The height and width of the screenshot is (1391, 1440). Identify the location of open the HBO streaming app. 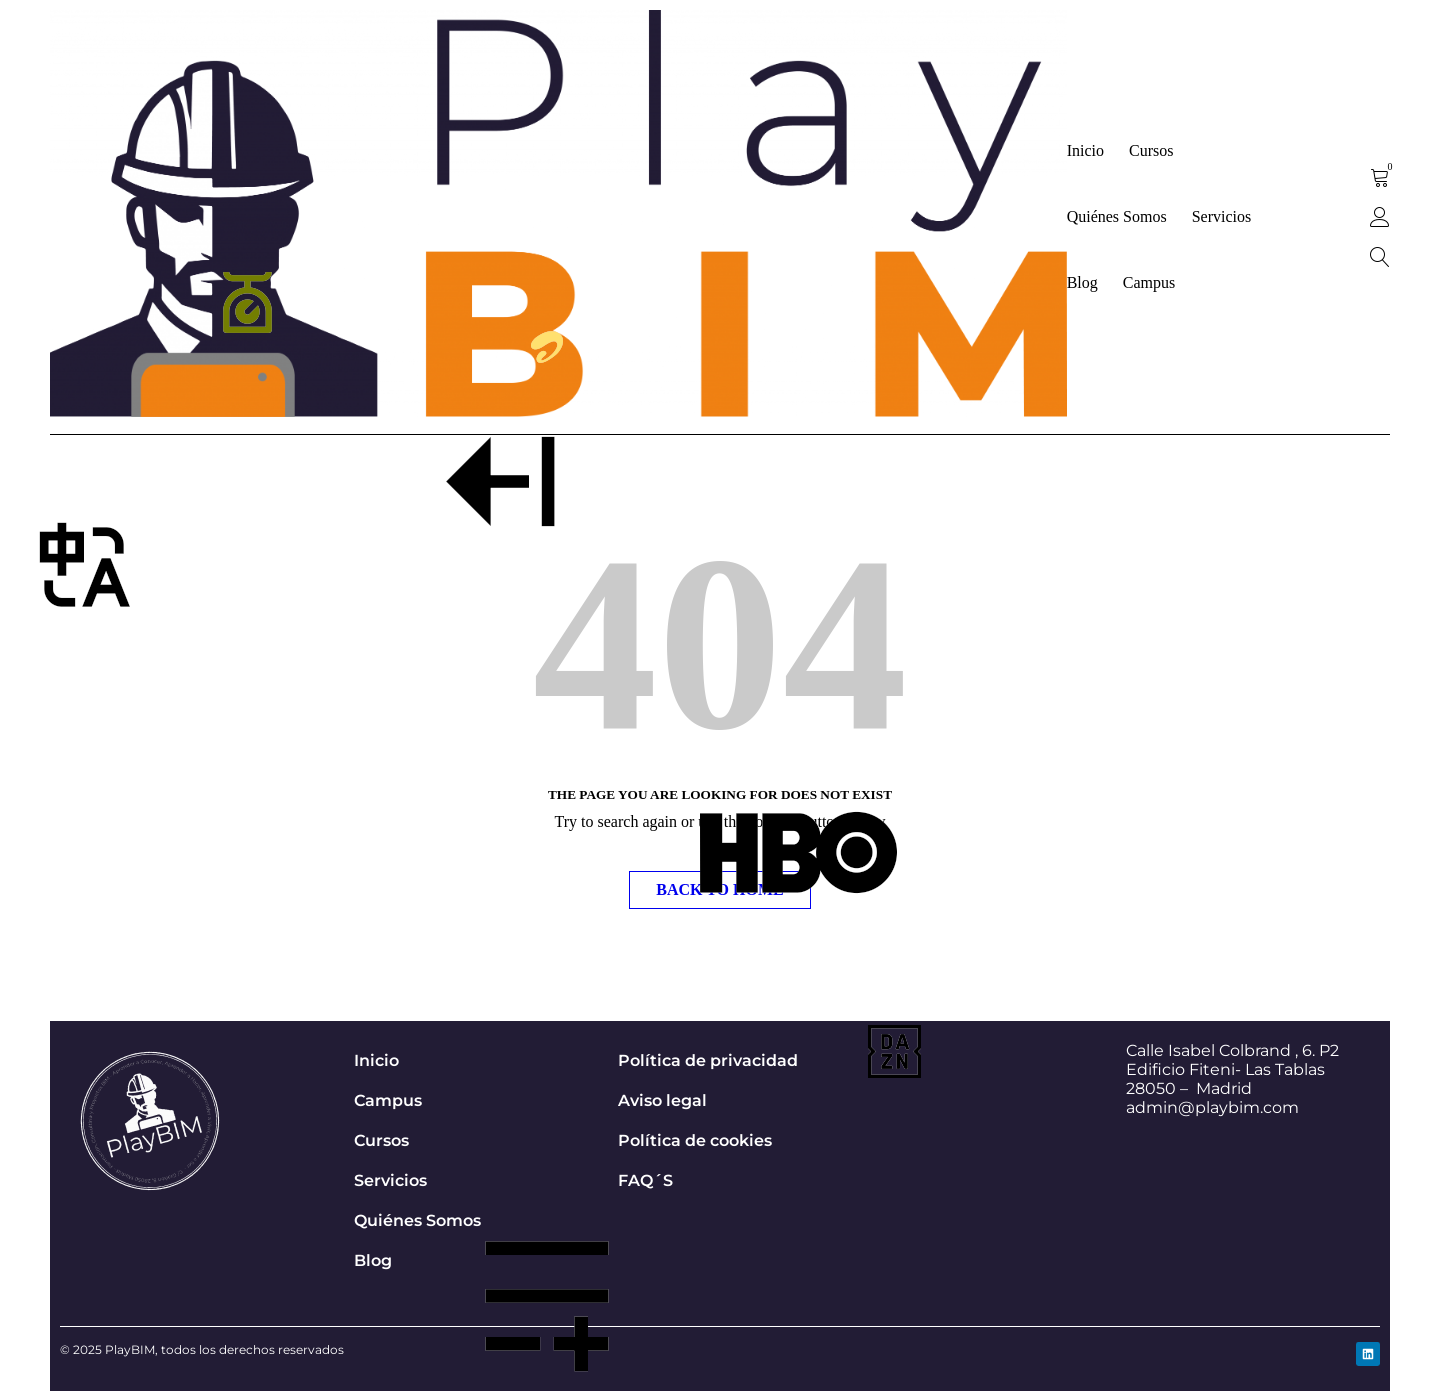
(798, 852).